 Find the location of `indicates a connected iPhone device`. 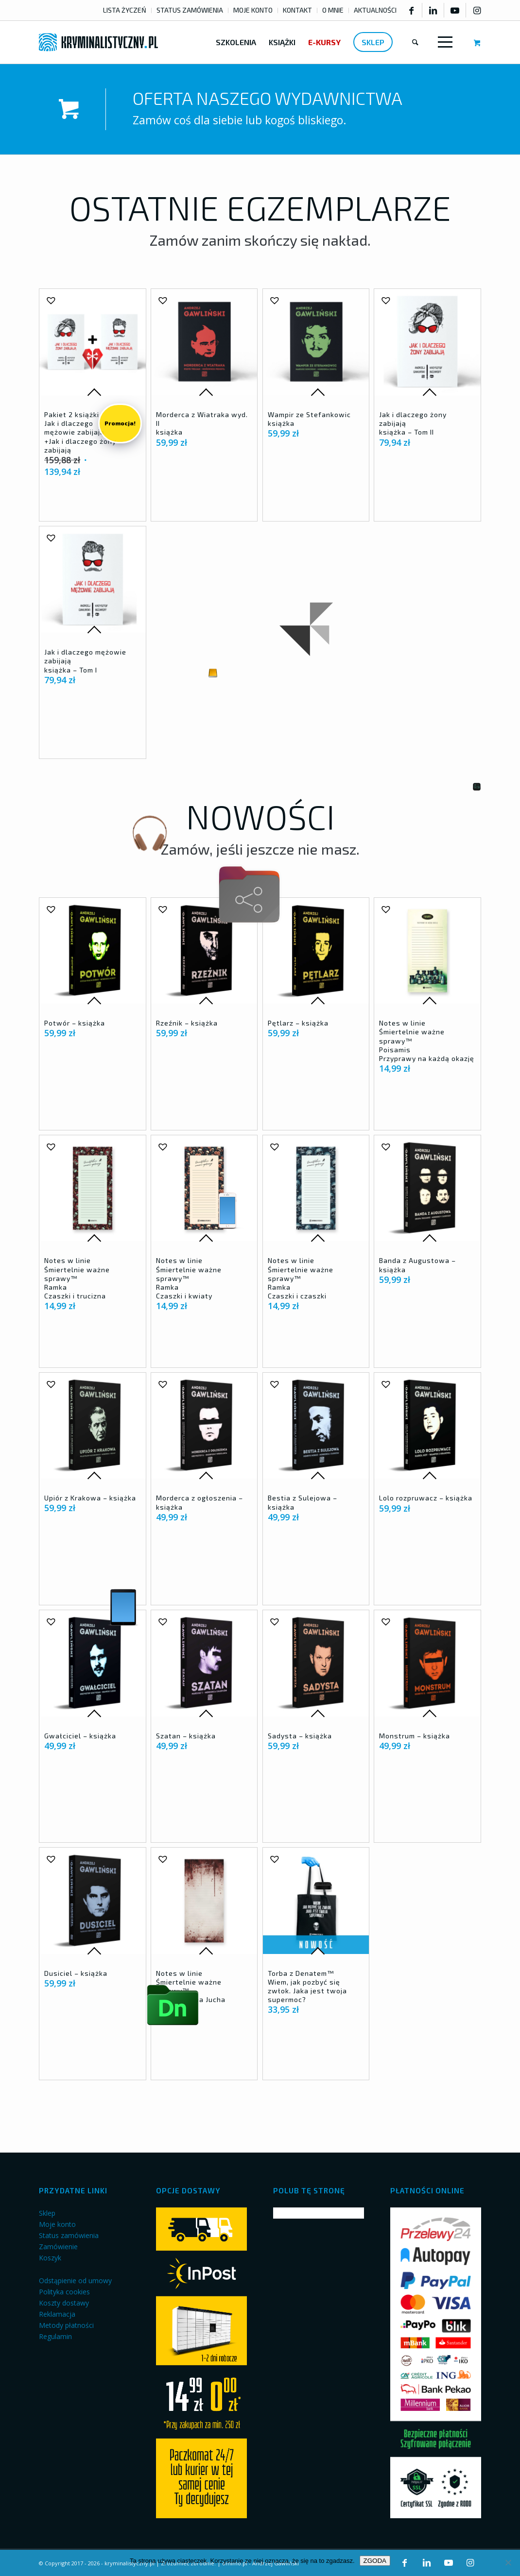

indicates a connected iPhone device is located at coordinates (227, 1211).